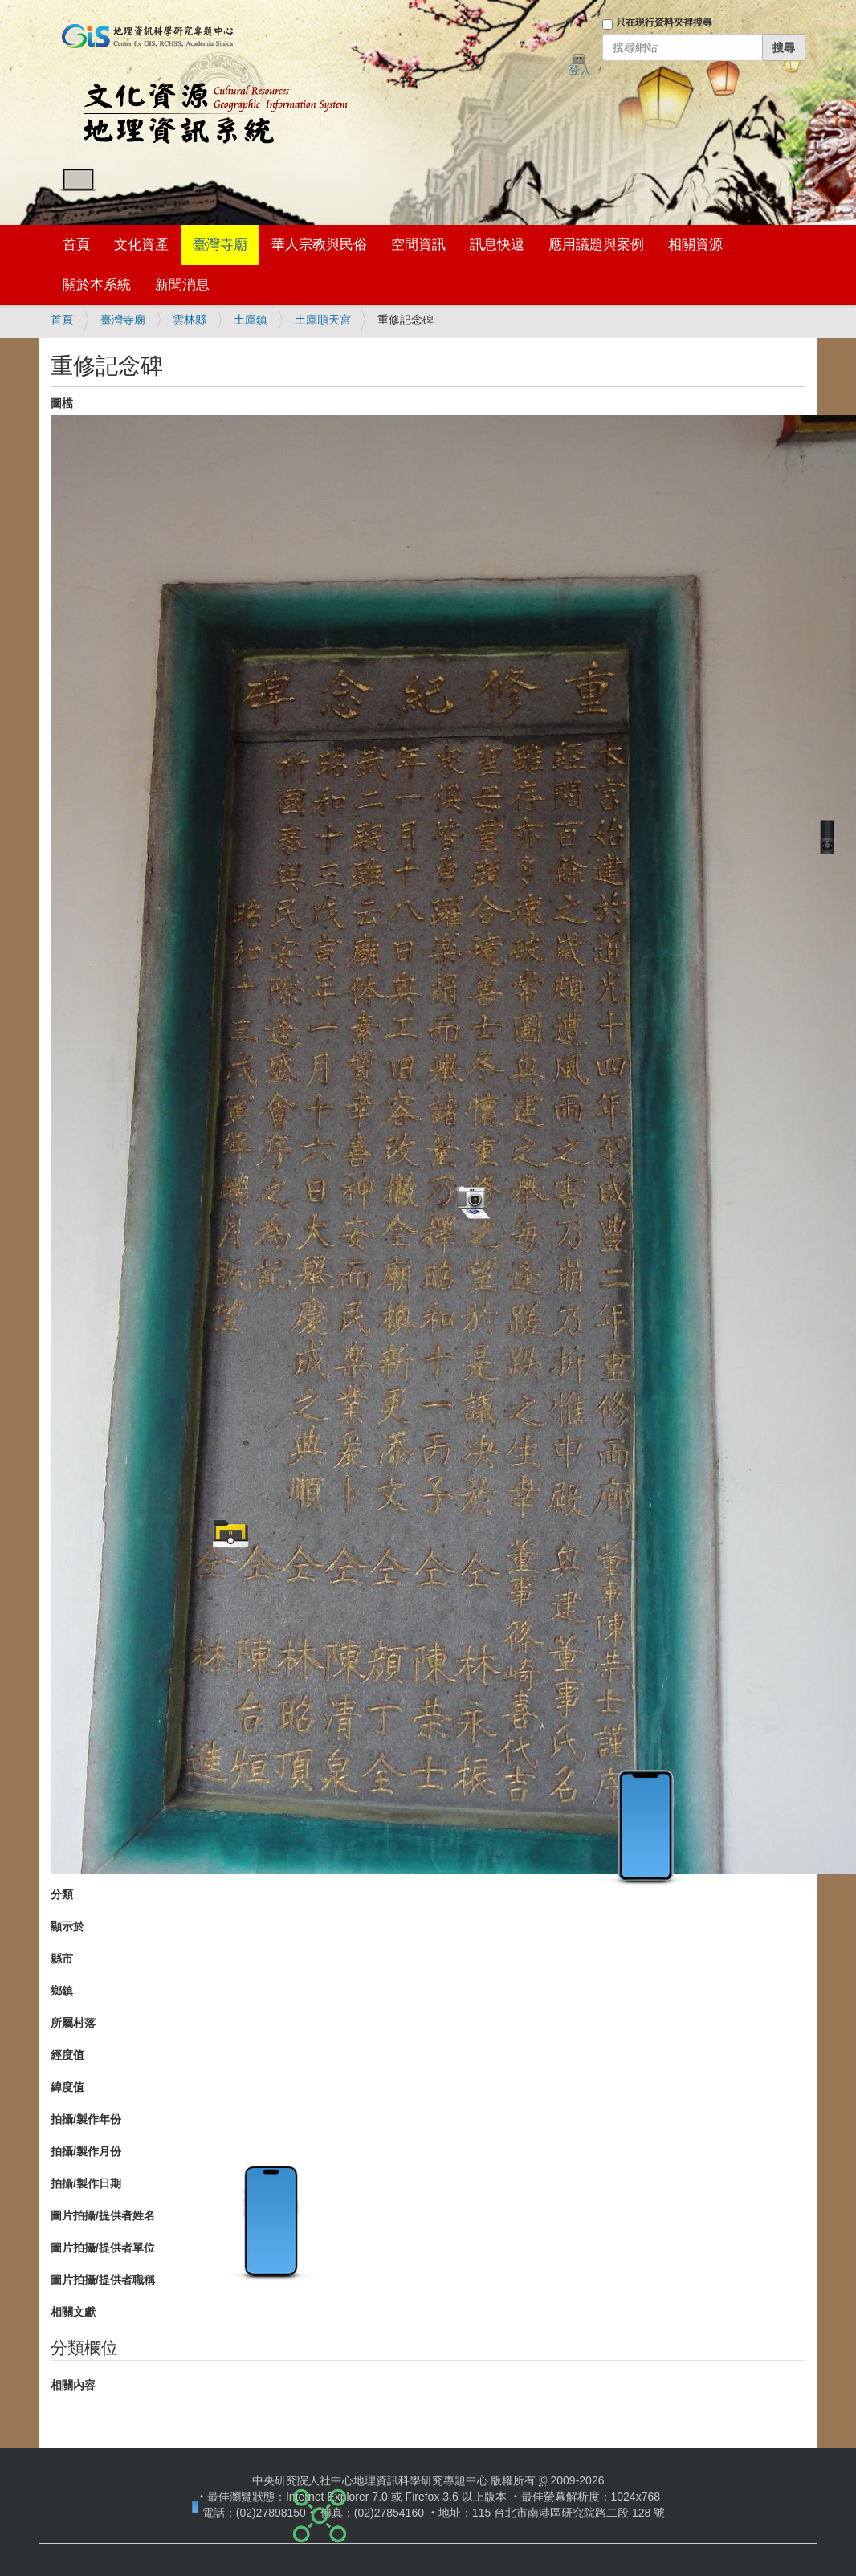 The image size is (856, 2576). I want to click on iPhone XR device icon for system identification, so click(646, 1828).